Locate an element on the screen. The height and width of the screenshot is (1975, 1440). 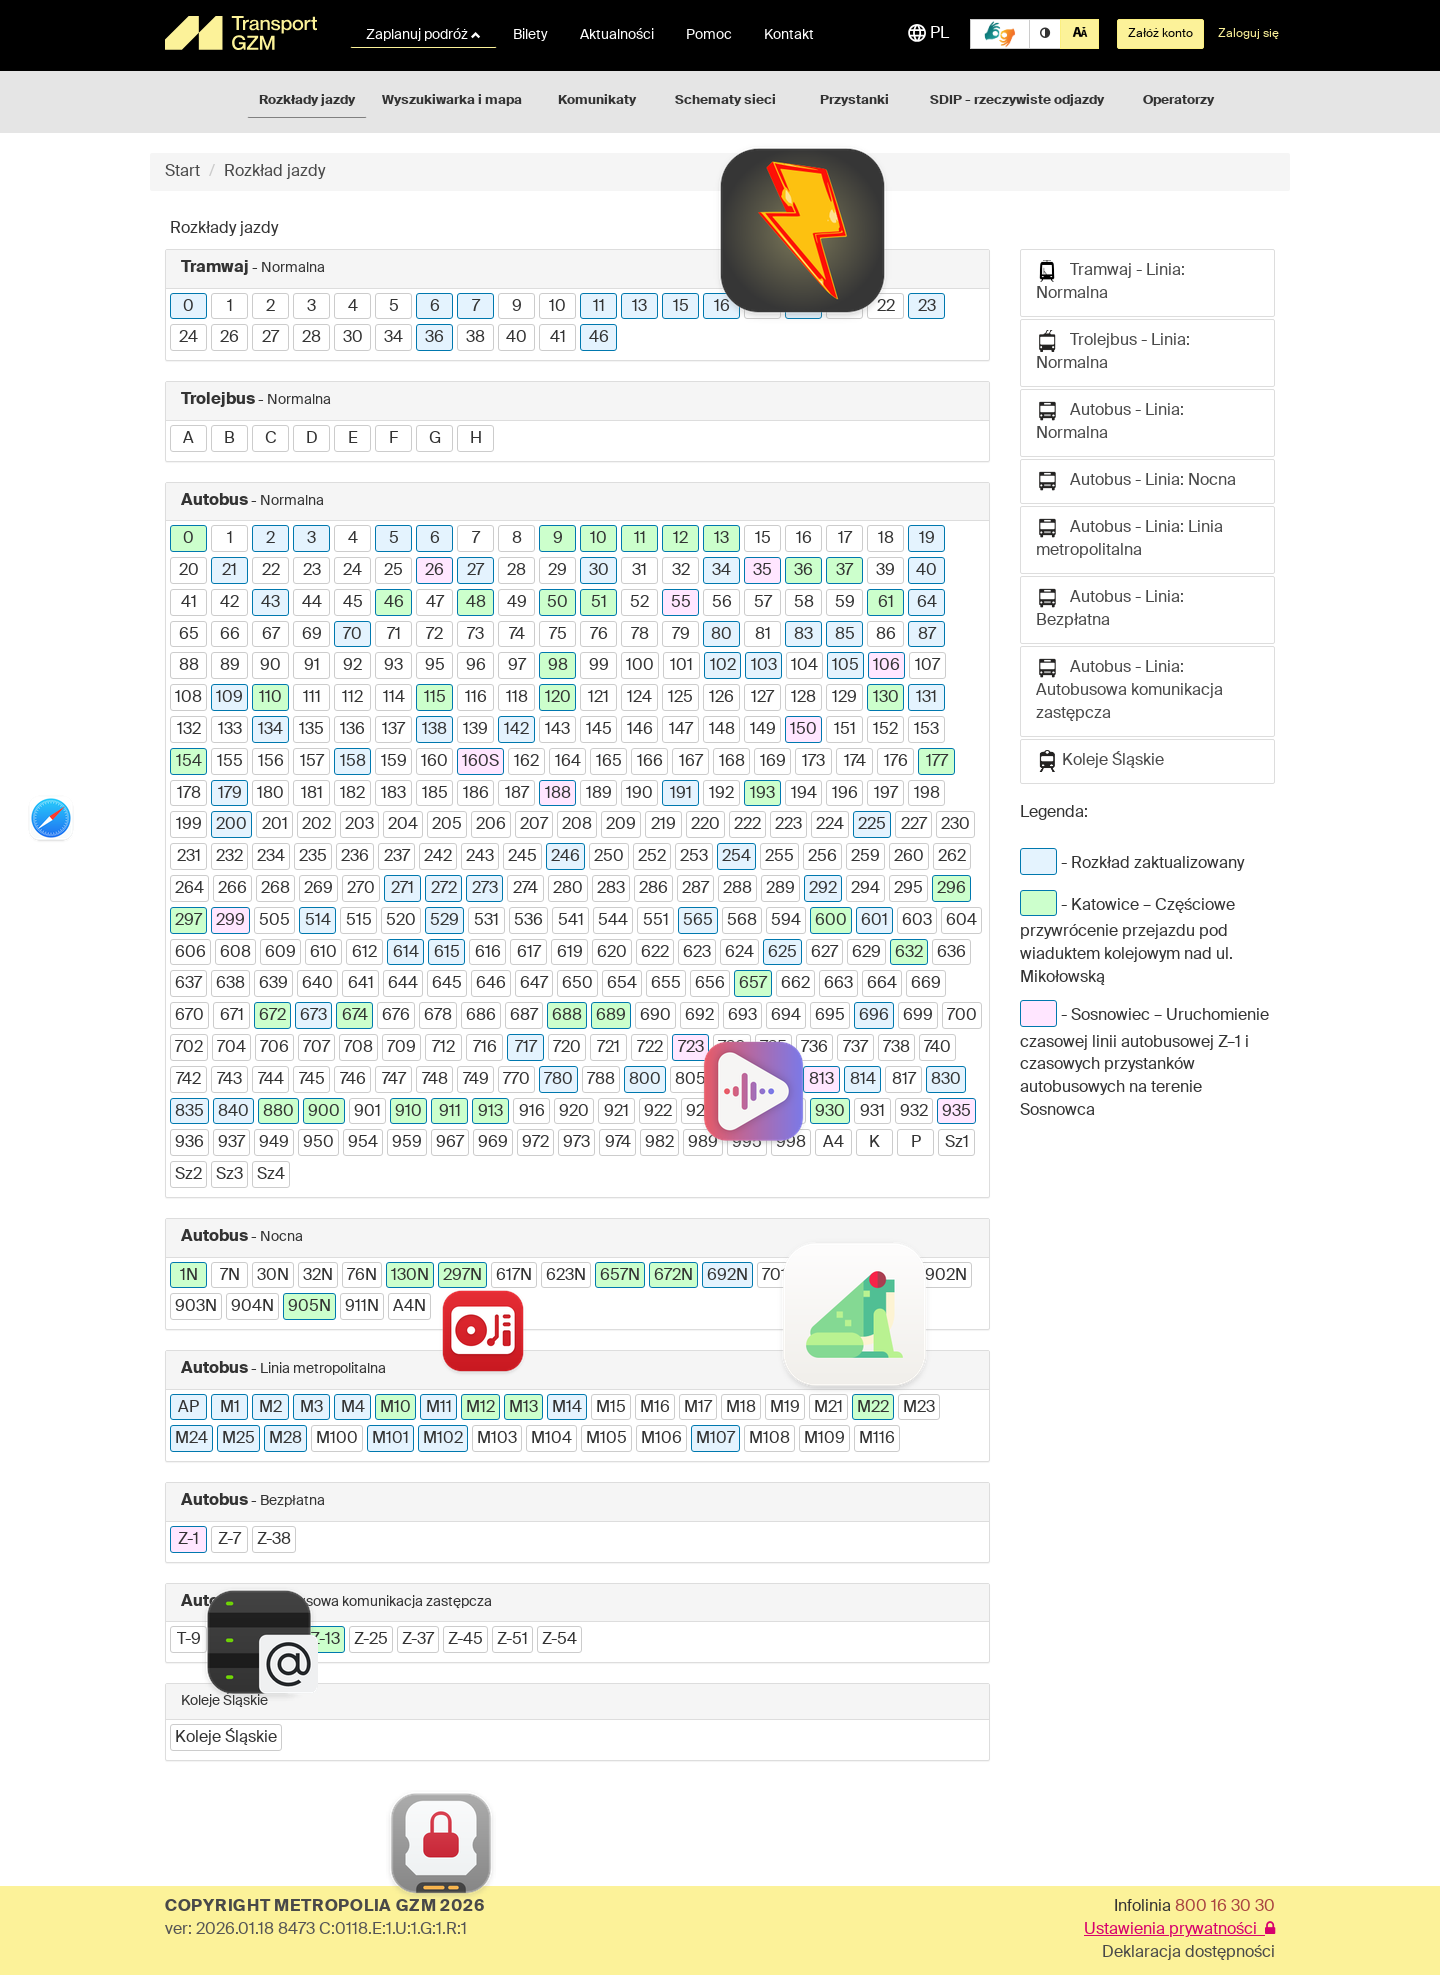
open decibels audio player app is located at coordinates (753, 1091).